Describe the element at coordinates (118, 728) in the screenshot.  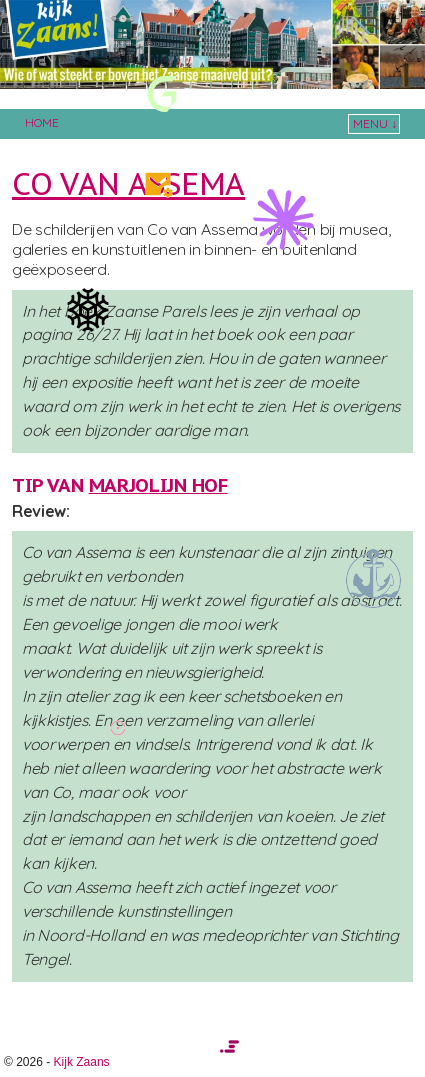
I see `gradienter app logo` at that location.